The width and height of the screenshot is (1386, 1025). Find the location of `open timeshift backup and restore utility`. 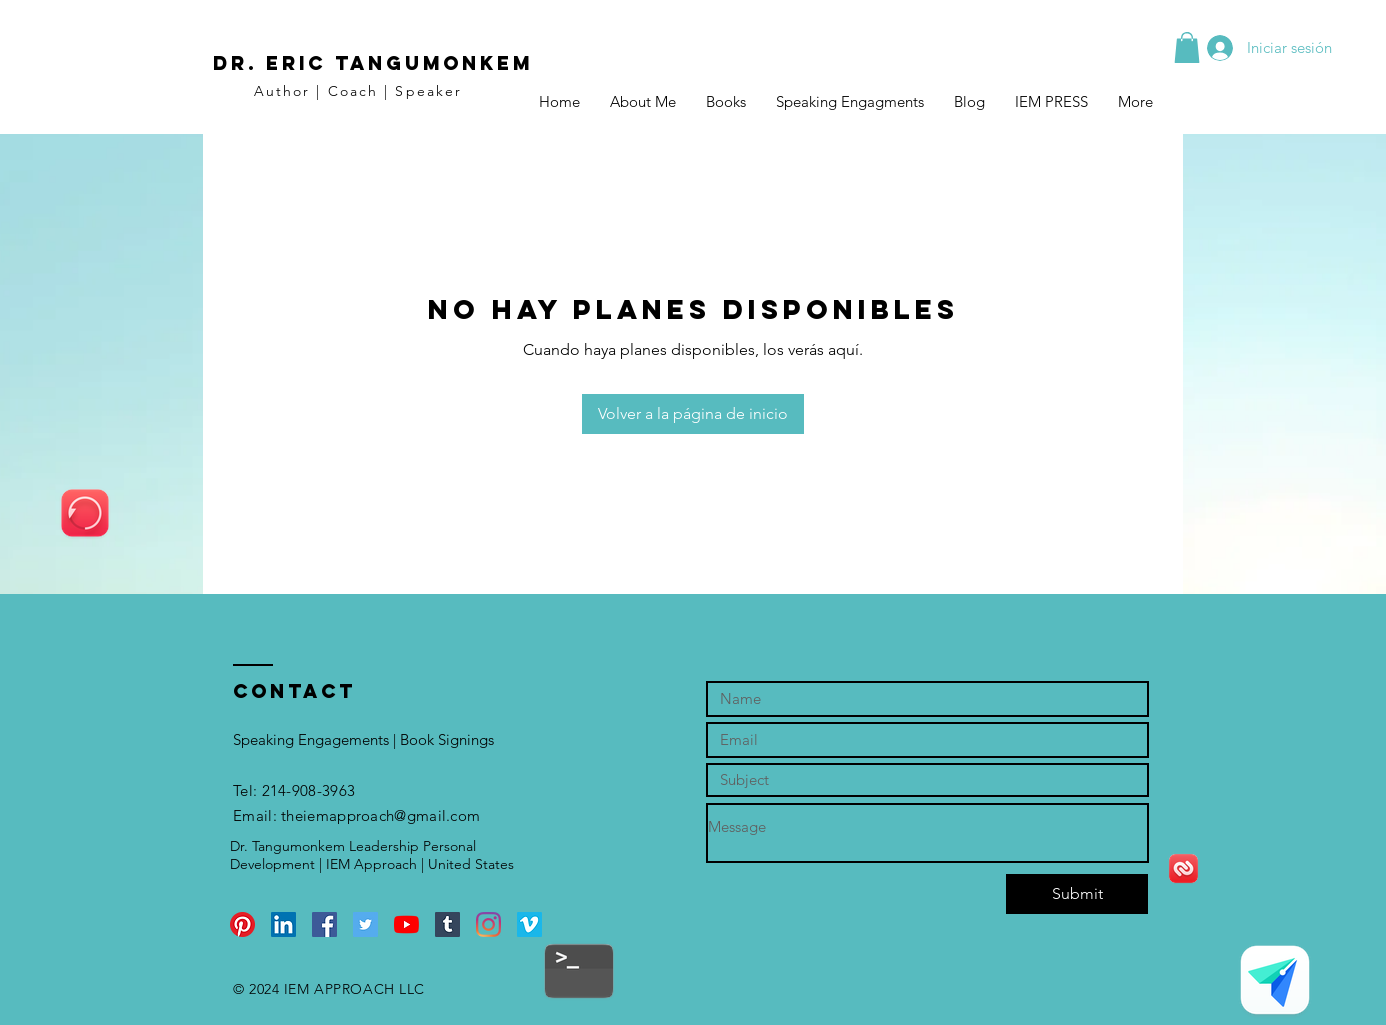

open timeshift backup and restore utility is located at coordinates (85, 513).